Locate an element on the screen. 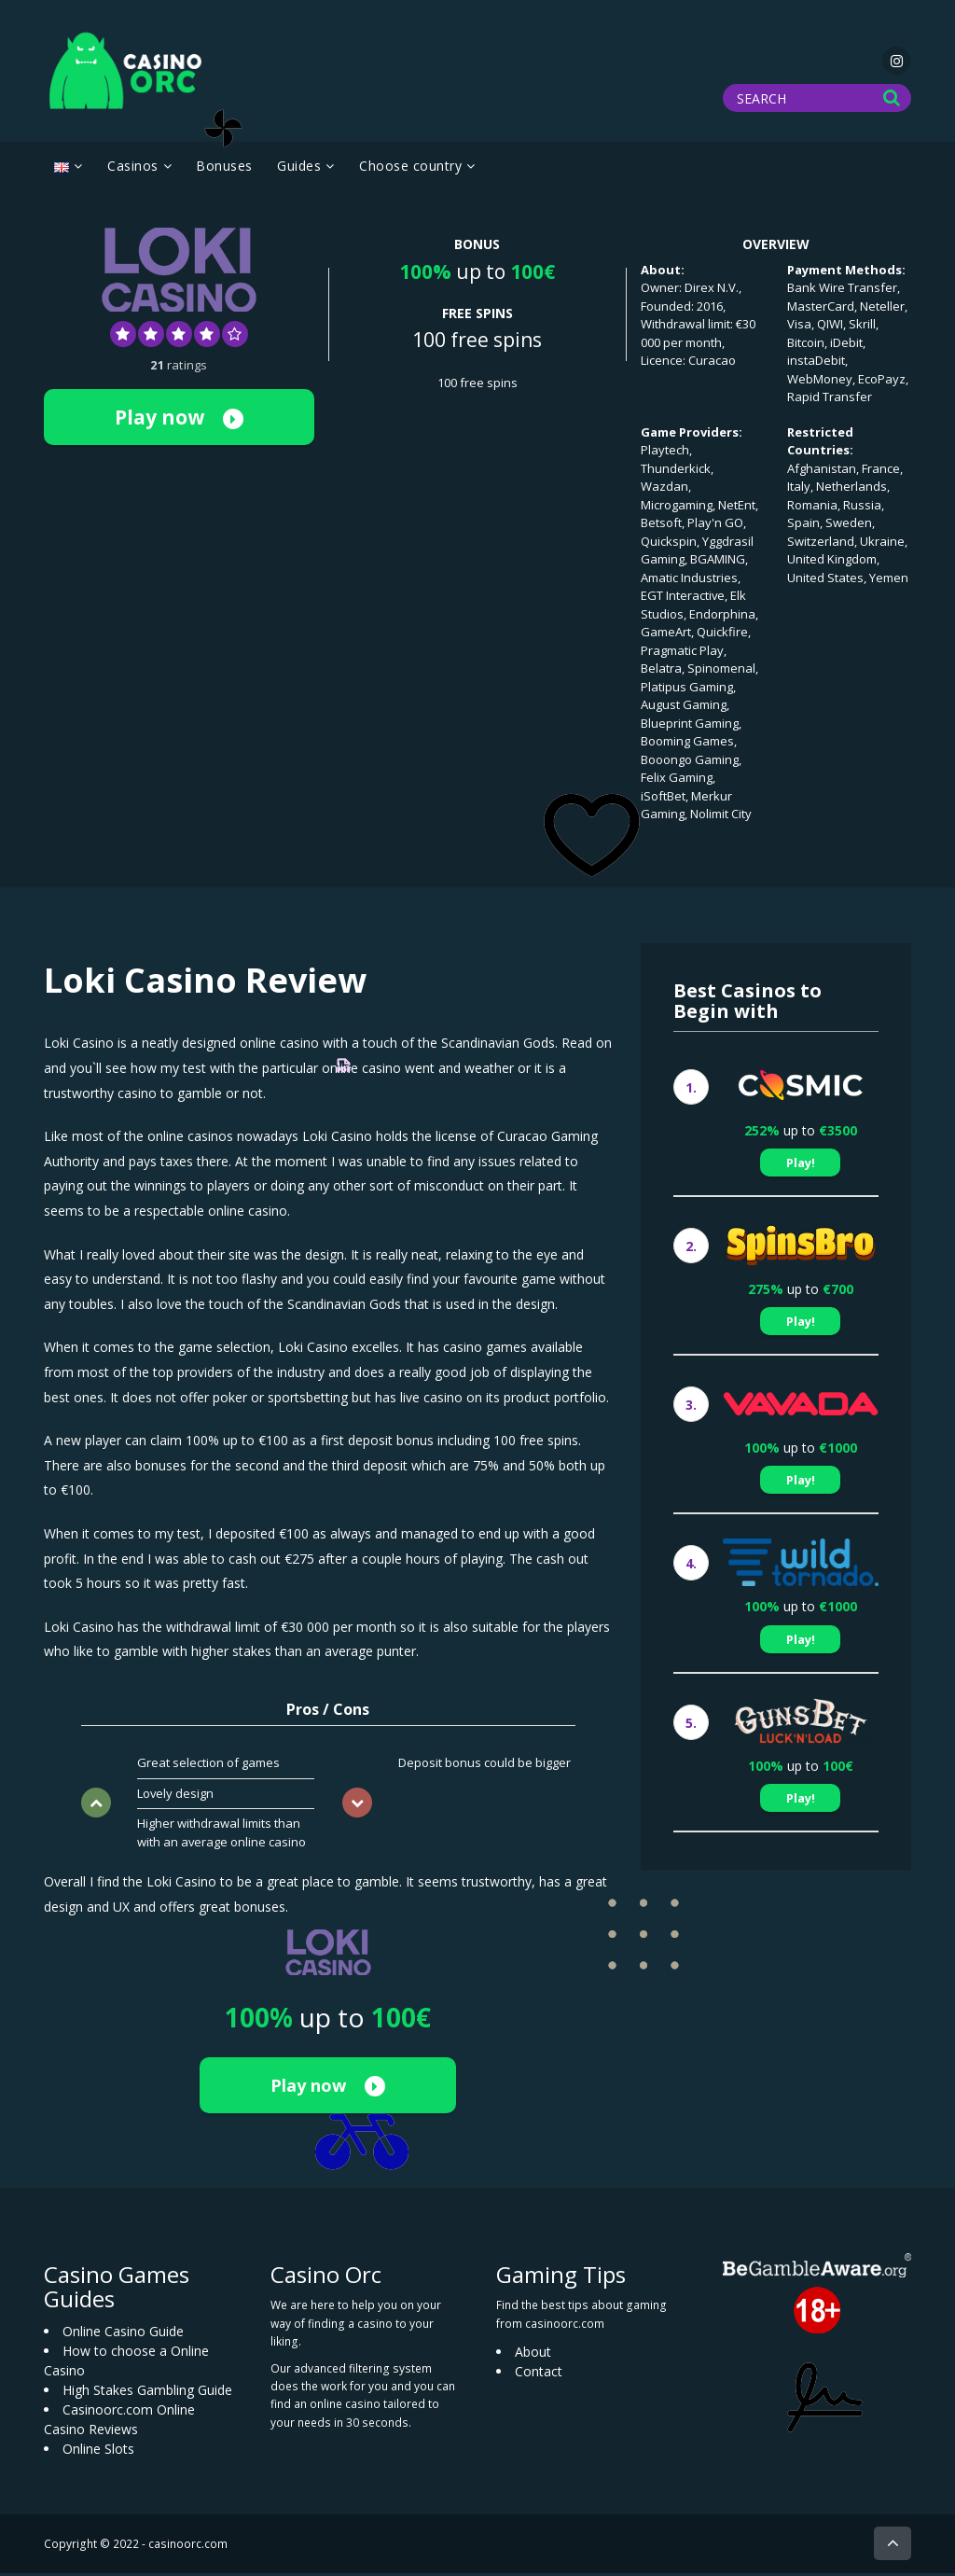 Image resolution: width=955 pixels, height=2576 pixels. add to favorites is located at coordinates (591, 831).